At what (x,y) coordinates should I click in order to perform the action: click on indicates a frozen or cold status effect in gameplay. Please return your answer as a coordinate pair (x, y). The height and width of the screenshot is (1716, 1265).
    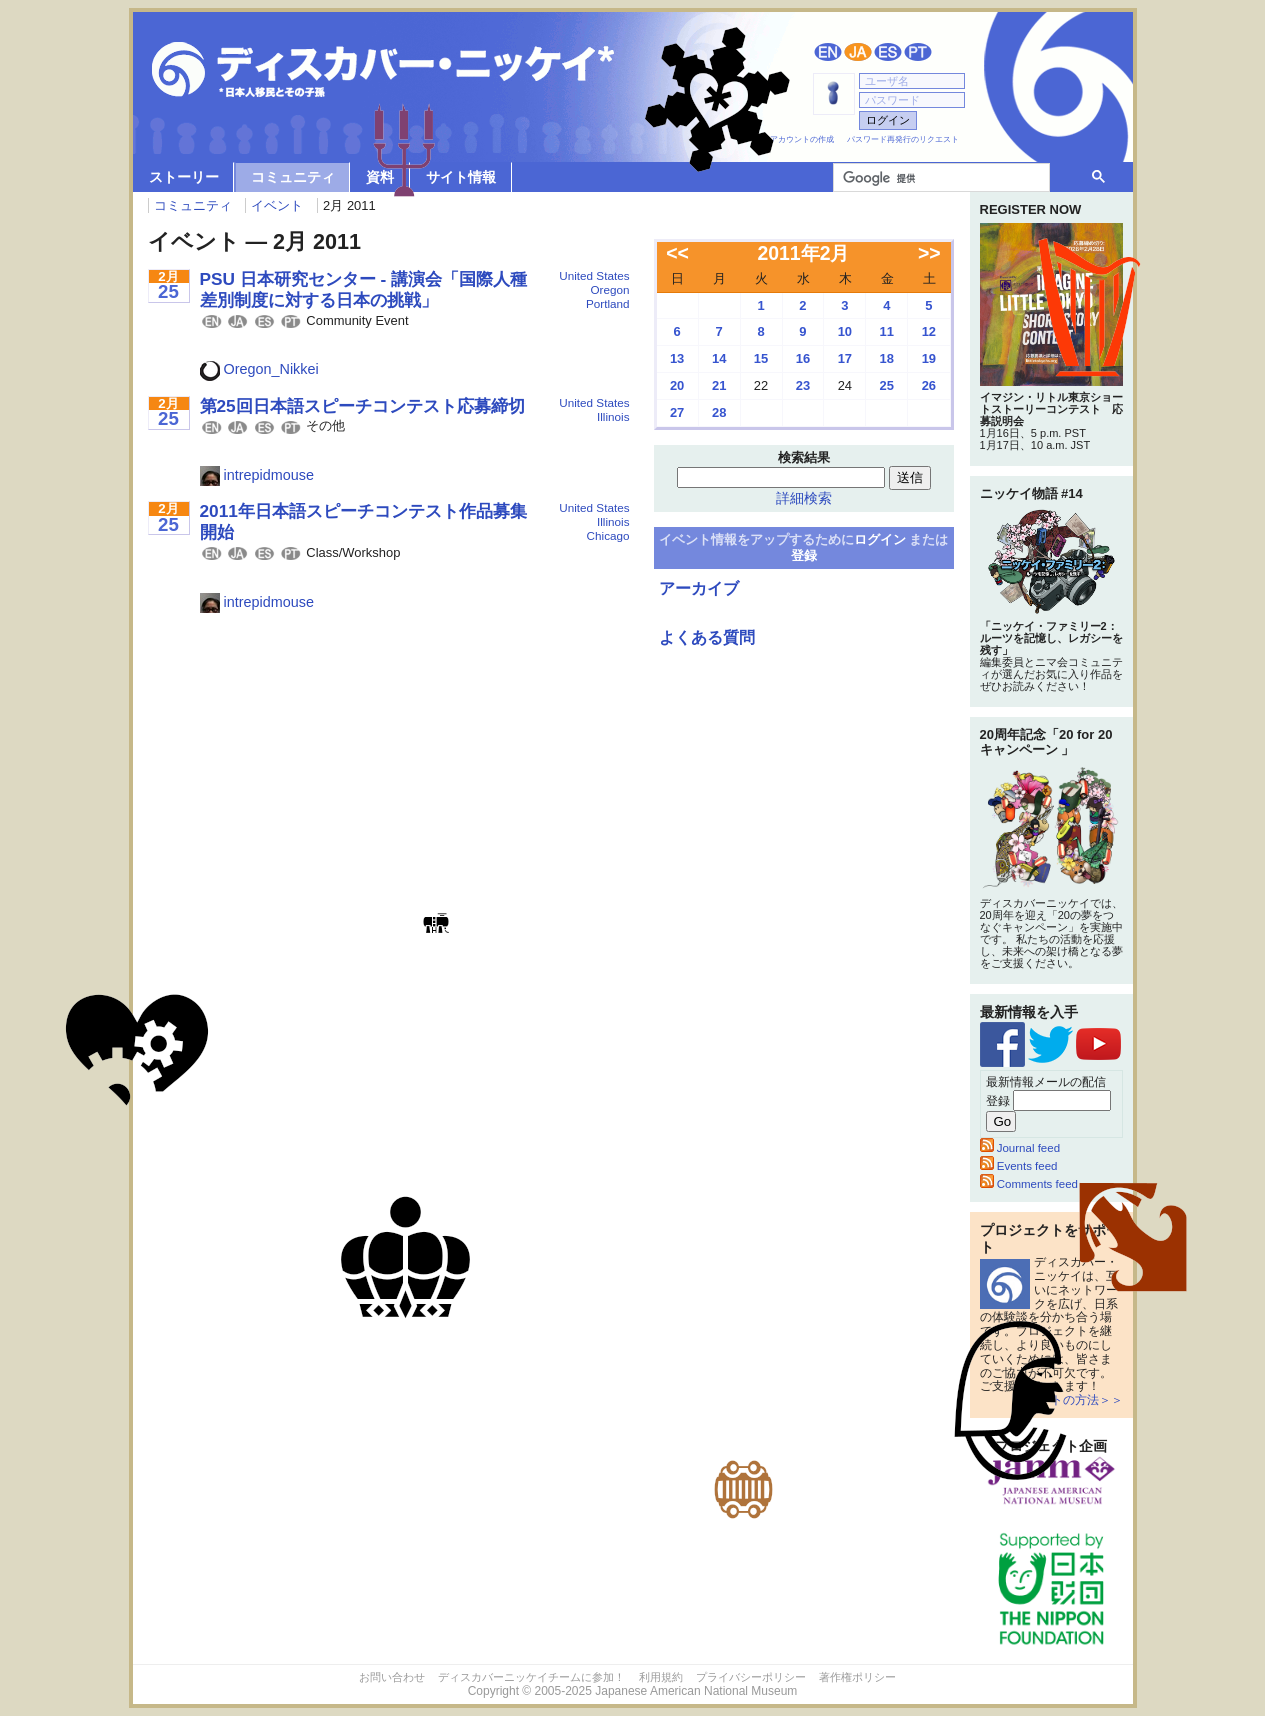
    Looking at the image, I should click on (717, 99).